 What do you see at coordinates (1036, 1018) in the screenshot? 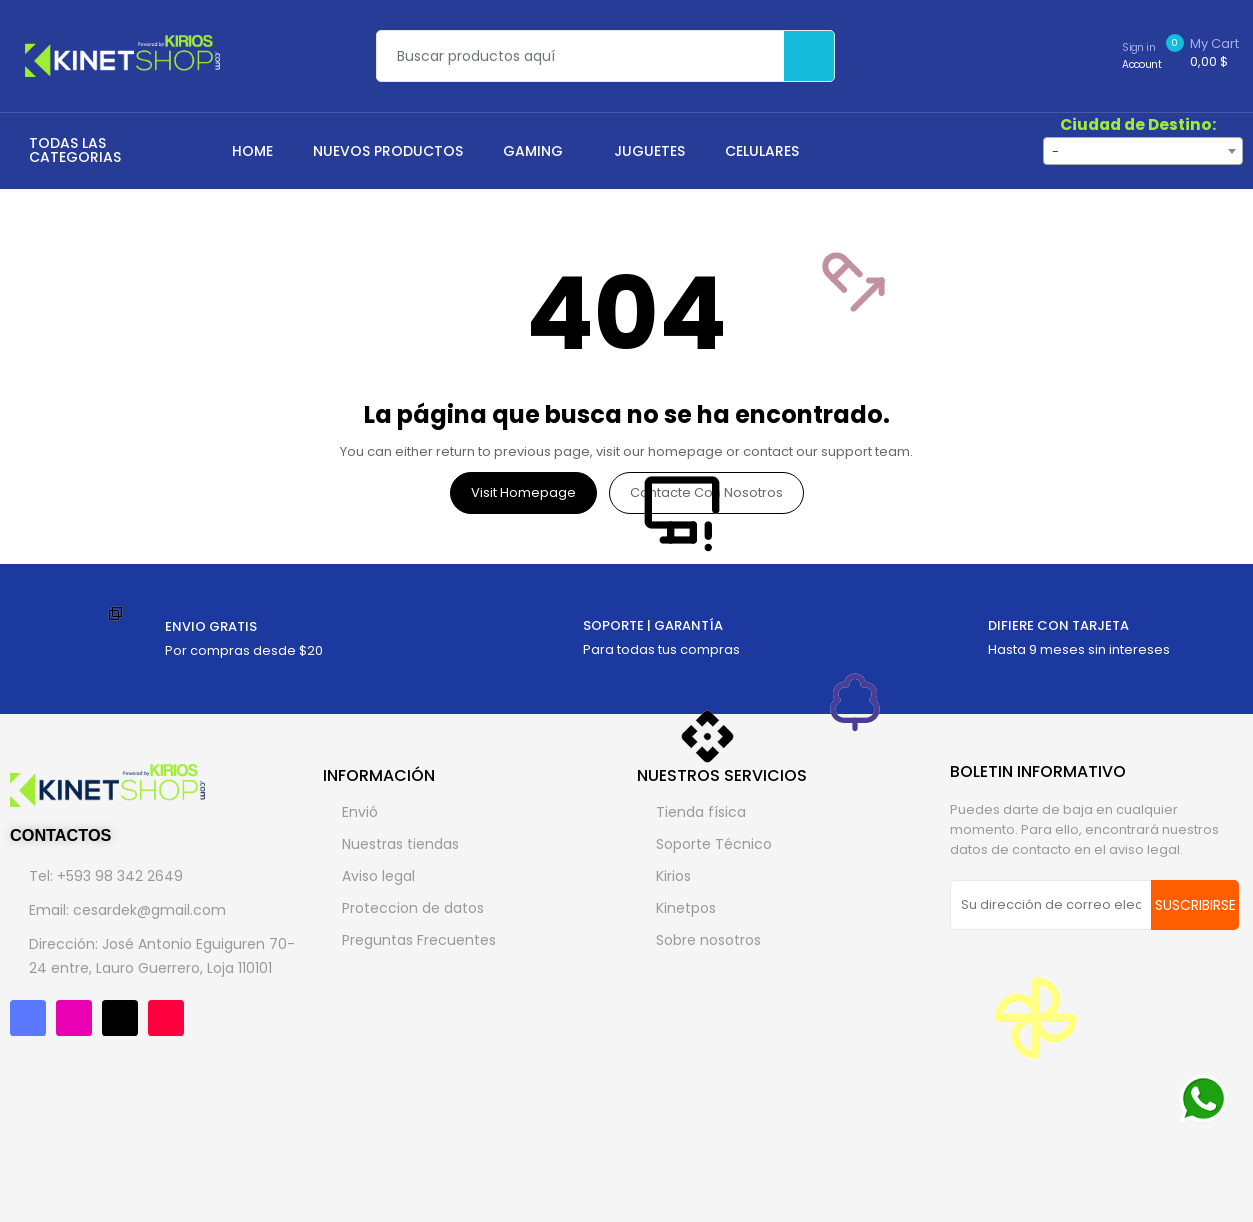
I see `access renewable energy settings` at bounding box center [1036, 1018].